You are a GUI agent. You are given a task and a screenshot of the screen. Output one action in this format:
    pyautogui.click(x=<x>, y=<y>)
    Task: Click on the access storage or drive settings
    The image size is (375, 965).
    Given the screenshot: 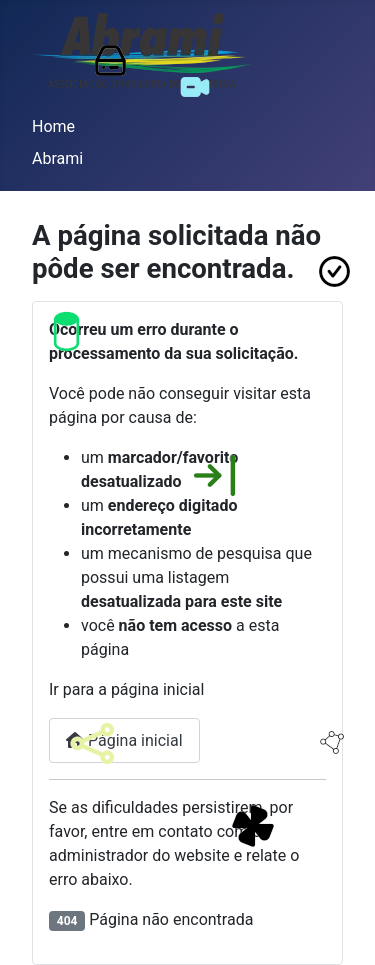 What is the action you would take?
    pyautogui.click(x=110, y=60)
    